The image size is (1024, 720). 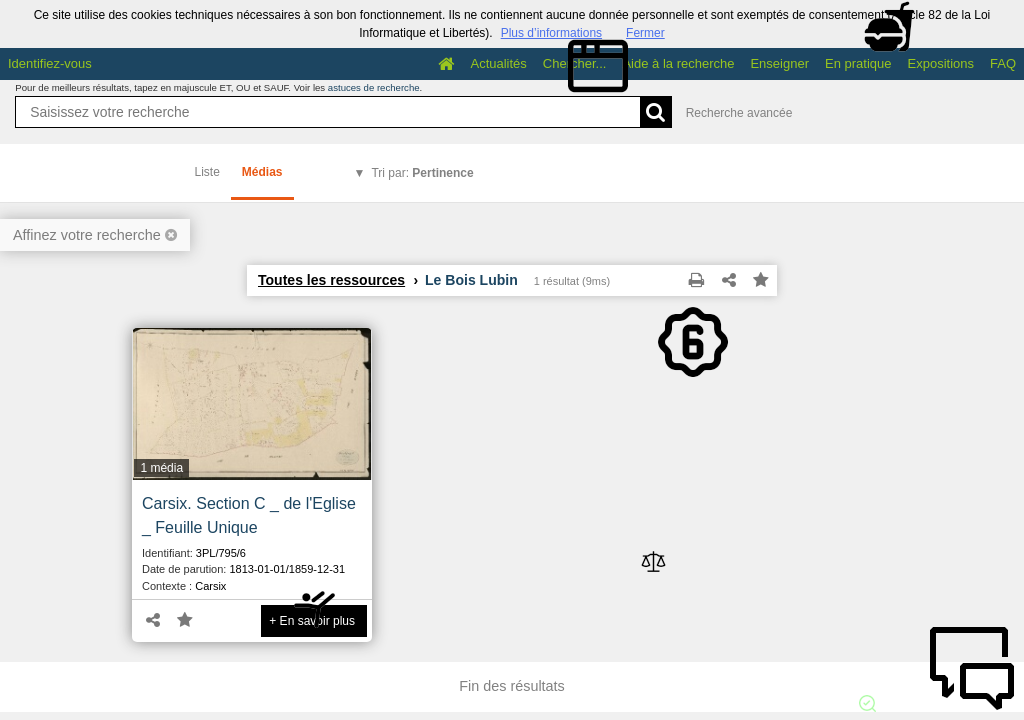 I want to click on view license or legal information, so click(x=653, y=561).